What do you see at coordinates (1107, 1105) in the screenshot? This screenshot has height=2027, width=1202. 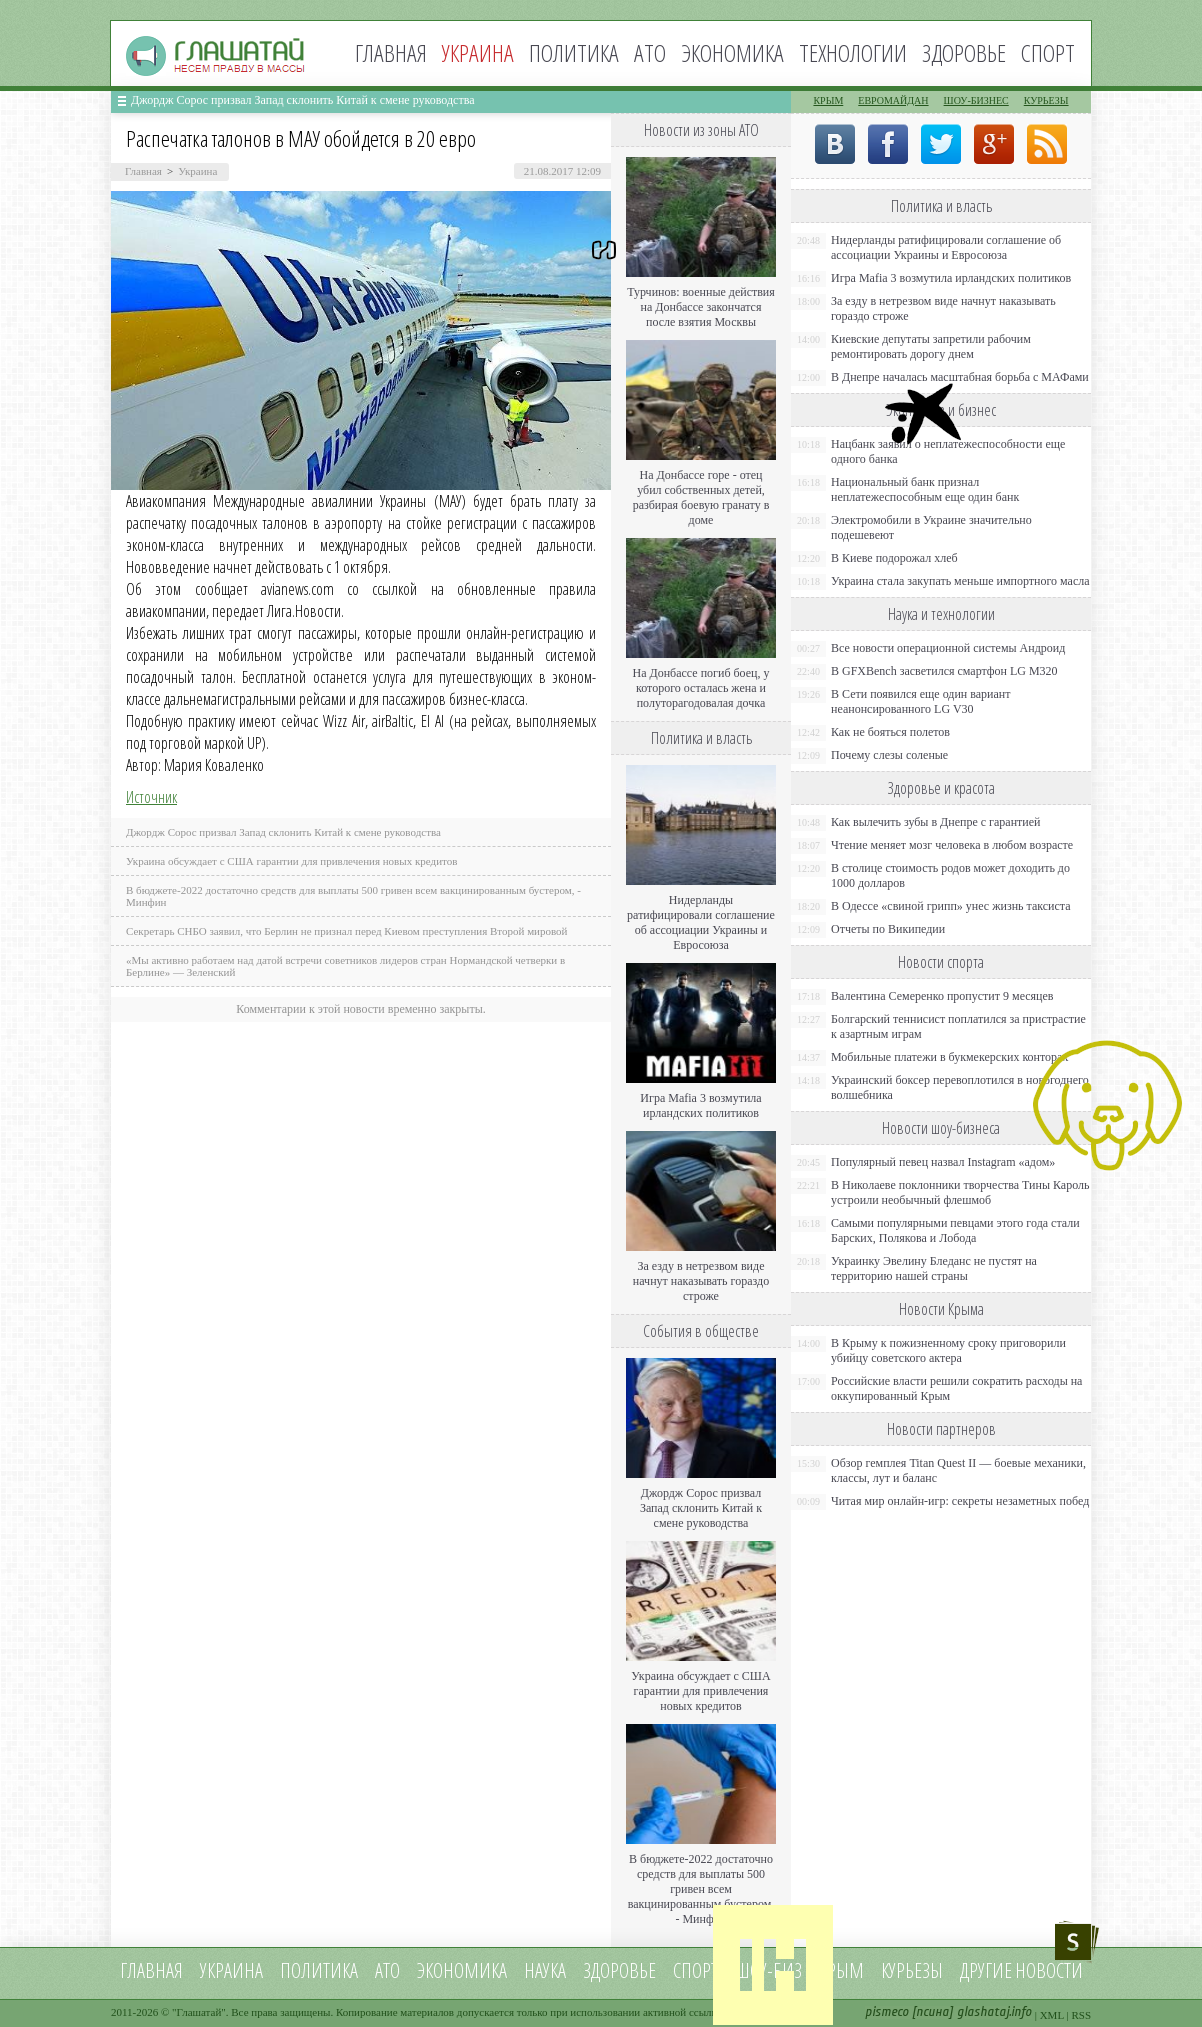 I see `open bruno API client` at bounding box center [1107, 1105].